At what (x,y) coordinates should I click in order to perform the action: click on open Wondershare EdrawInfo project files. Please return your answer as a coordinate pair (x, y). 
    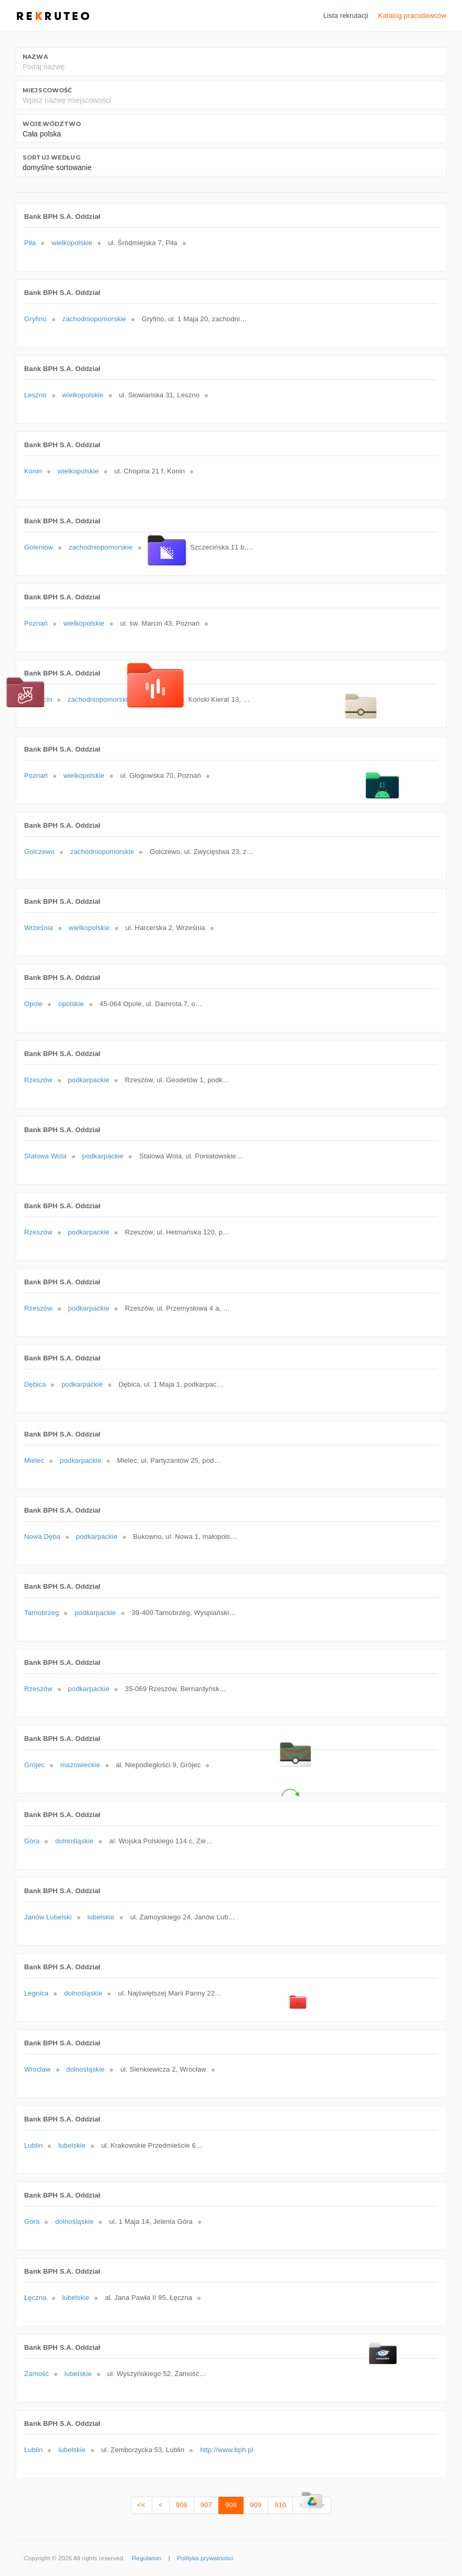
    Looking at the image, I should click on (155, 687).